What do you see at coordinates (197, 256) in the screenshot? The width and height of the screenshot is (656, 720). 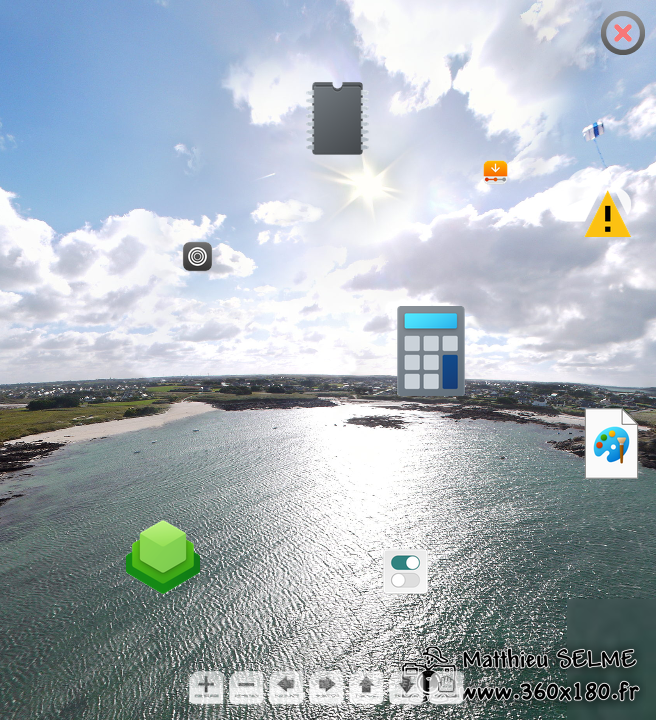 I see `open zen browser app` at bounding box center [197, 256].